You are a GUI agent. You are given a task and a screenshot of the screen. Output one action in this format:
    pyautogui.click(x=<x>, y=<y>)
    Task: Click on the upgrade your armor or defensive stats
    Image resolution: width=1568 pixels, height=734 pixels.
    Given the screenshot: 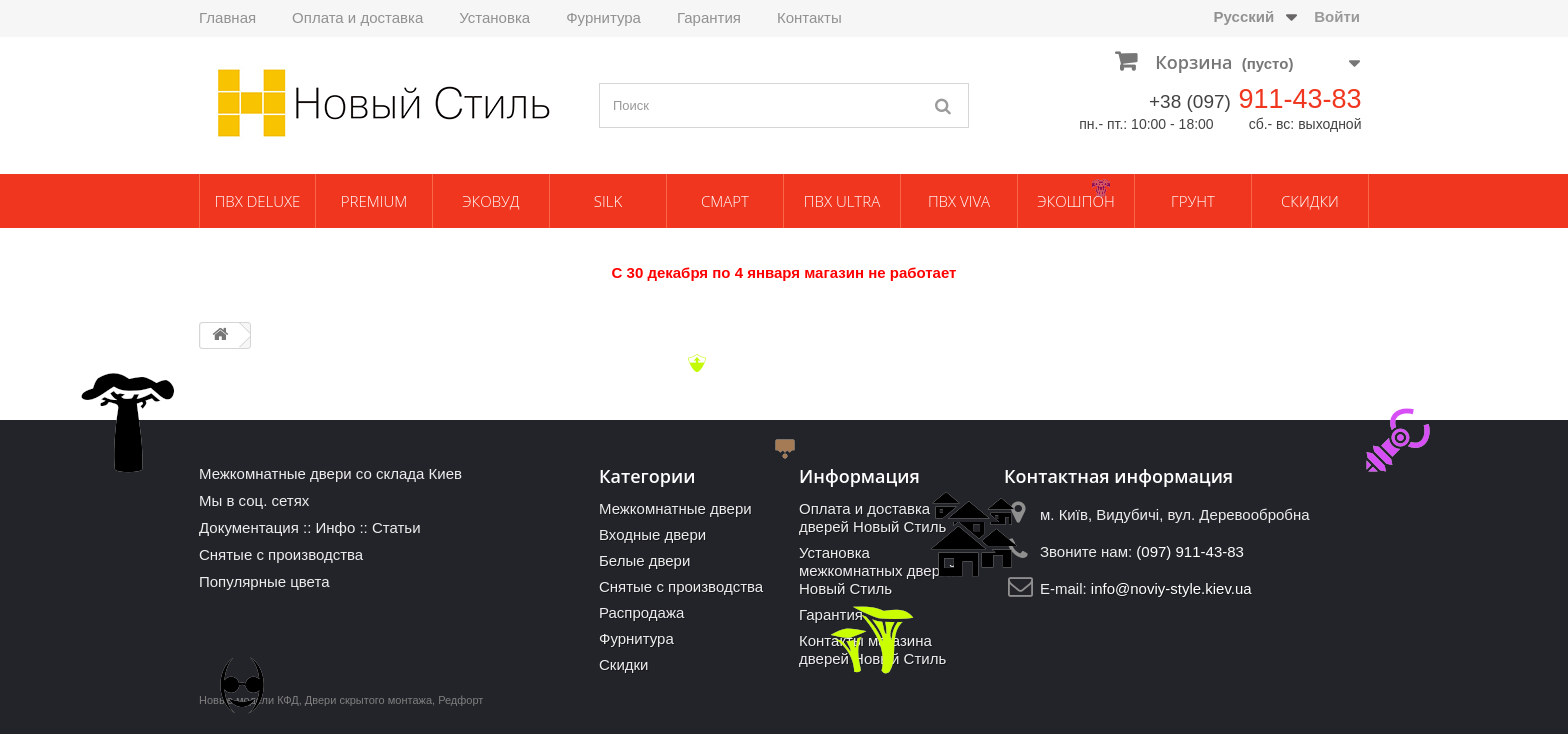 What is the action you would take?
    pyautogui.click(x=697, y=363)
    